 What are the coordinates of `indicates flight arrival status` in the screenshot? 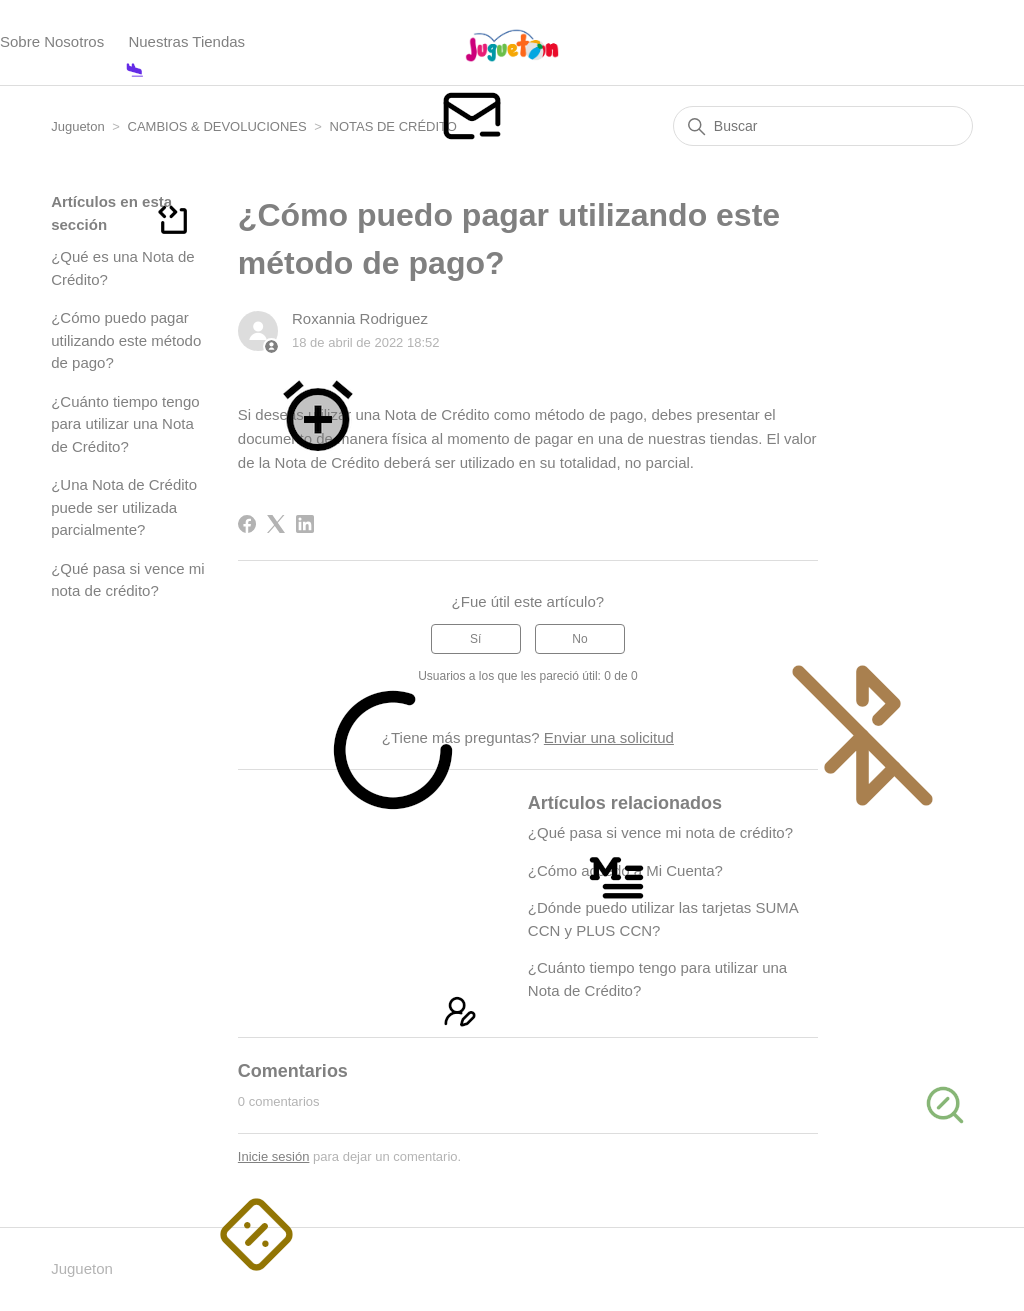 It's located at (134, 70).